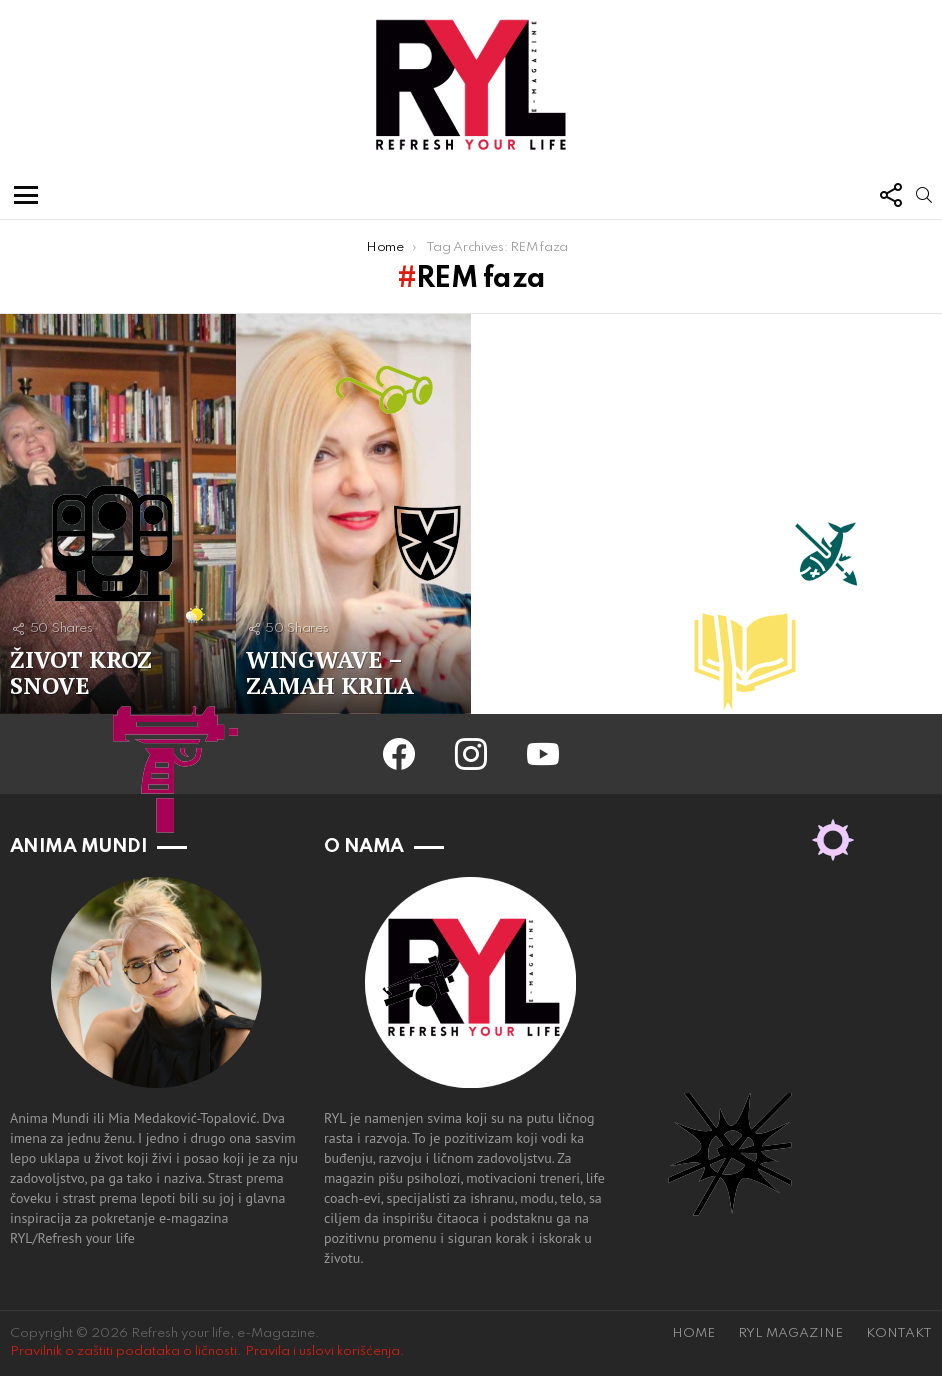  Describe the element at coordinates (826, 554) in the screenshot. I see `spearfishing activity or game mode` at that location.